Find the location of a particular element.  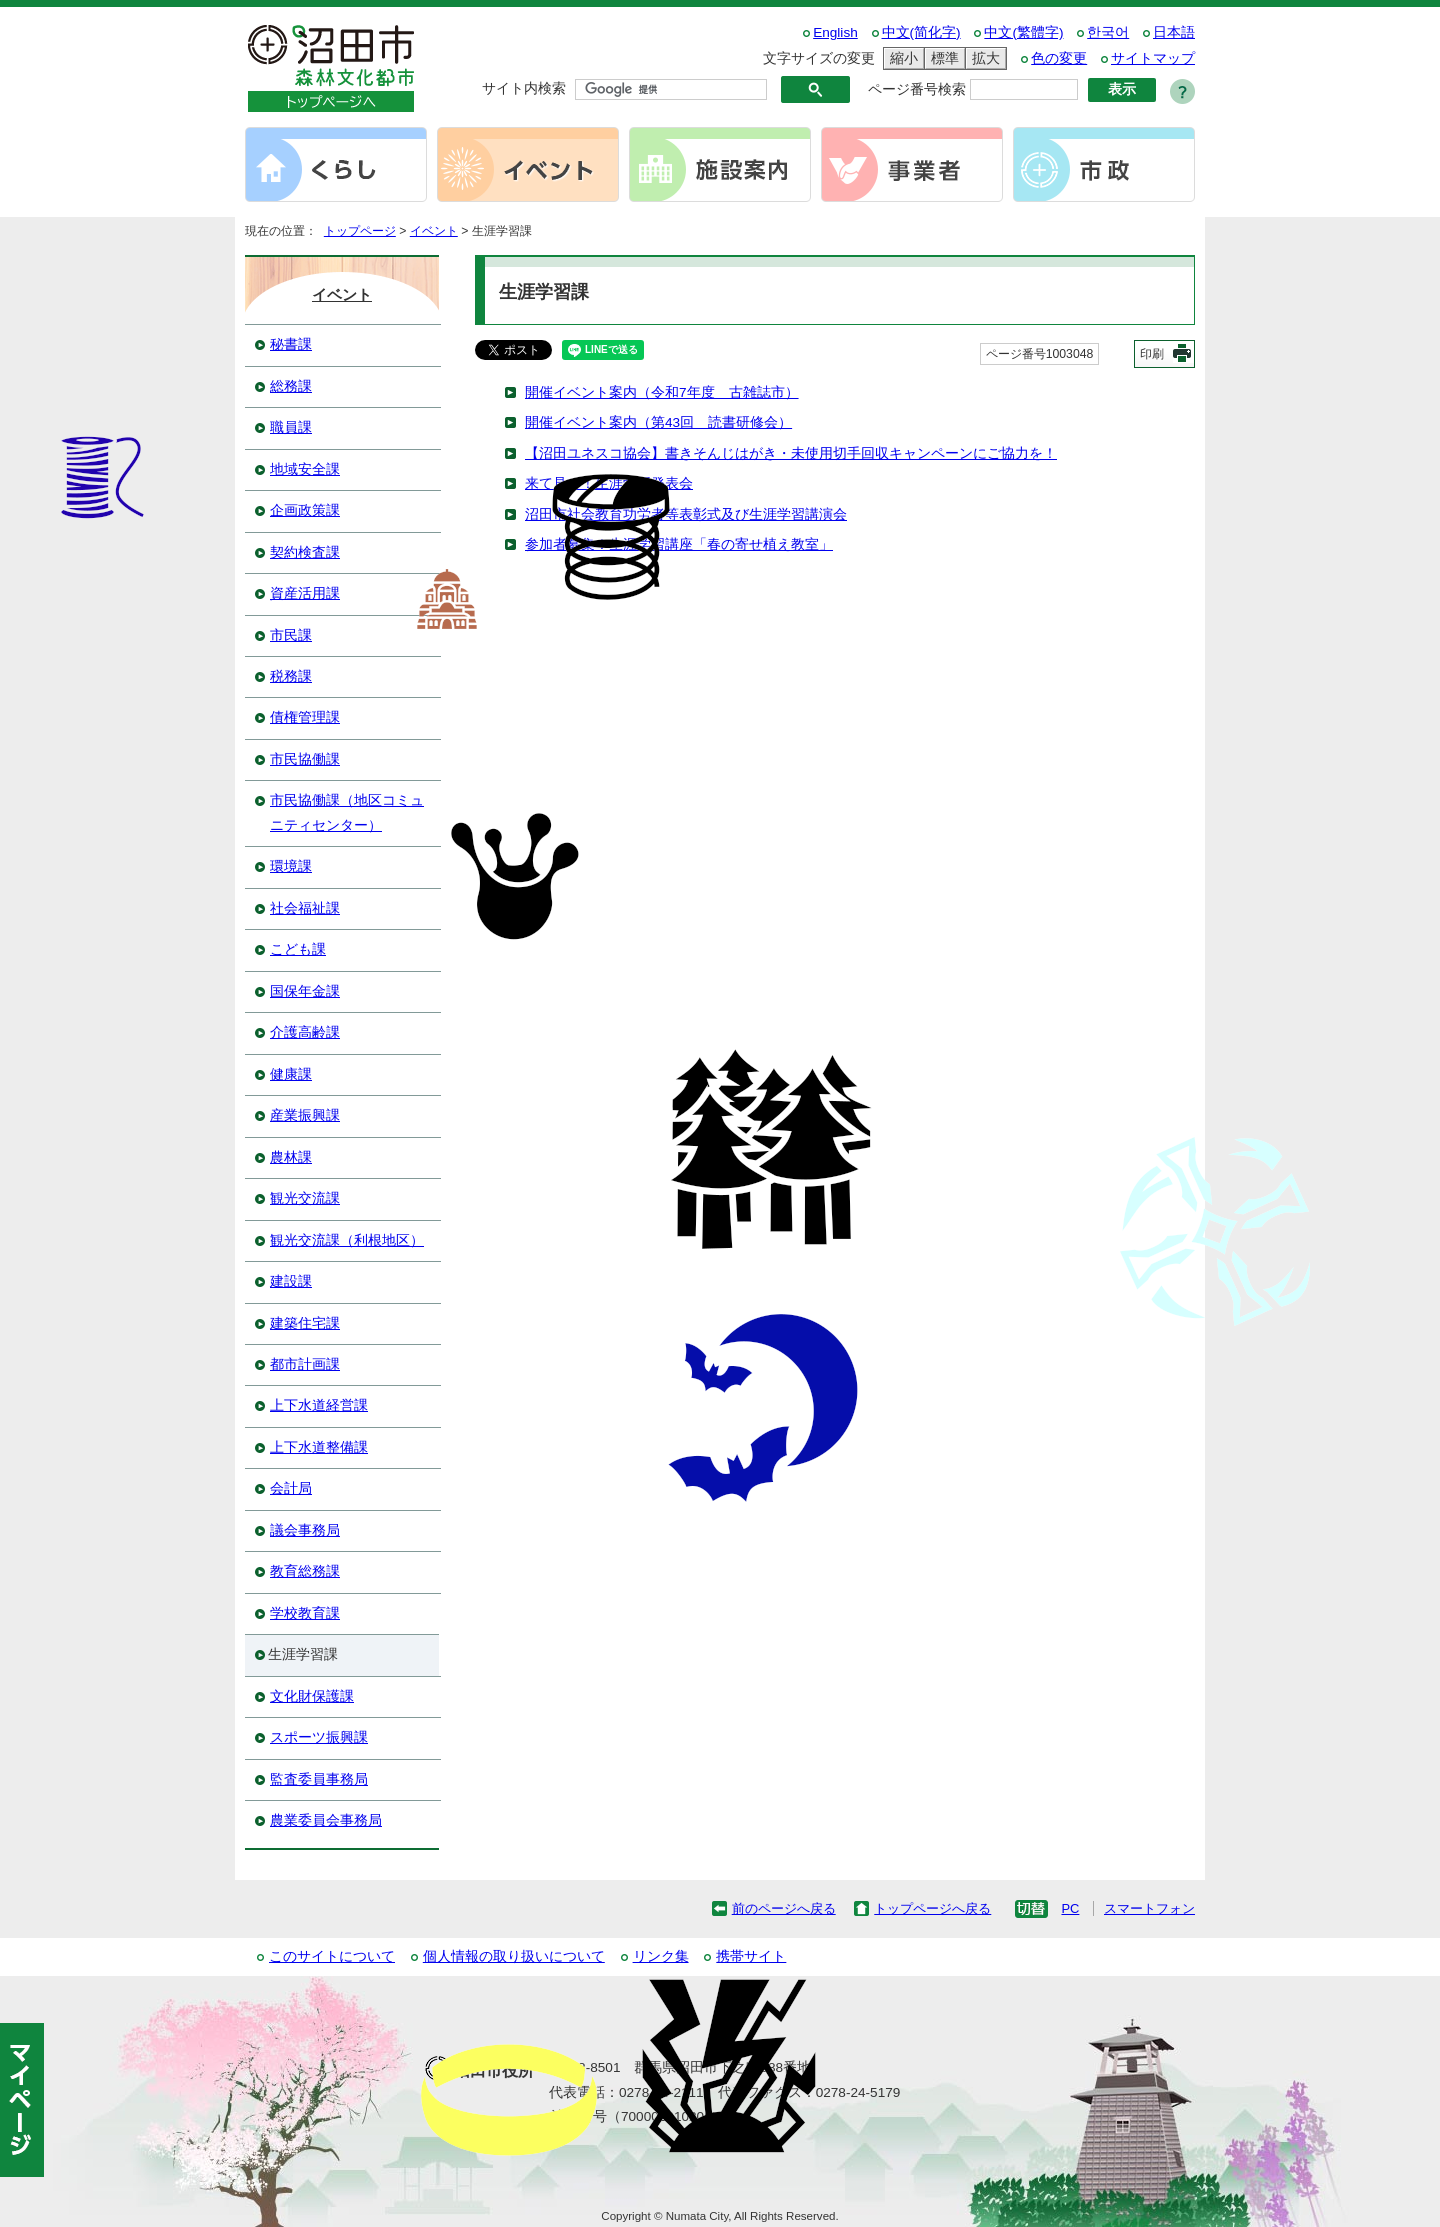

wire or cable inventory item is located at coordinates (102, 477).